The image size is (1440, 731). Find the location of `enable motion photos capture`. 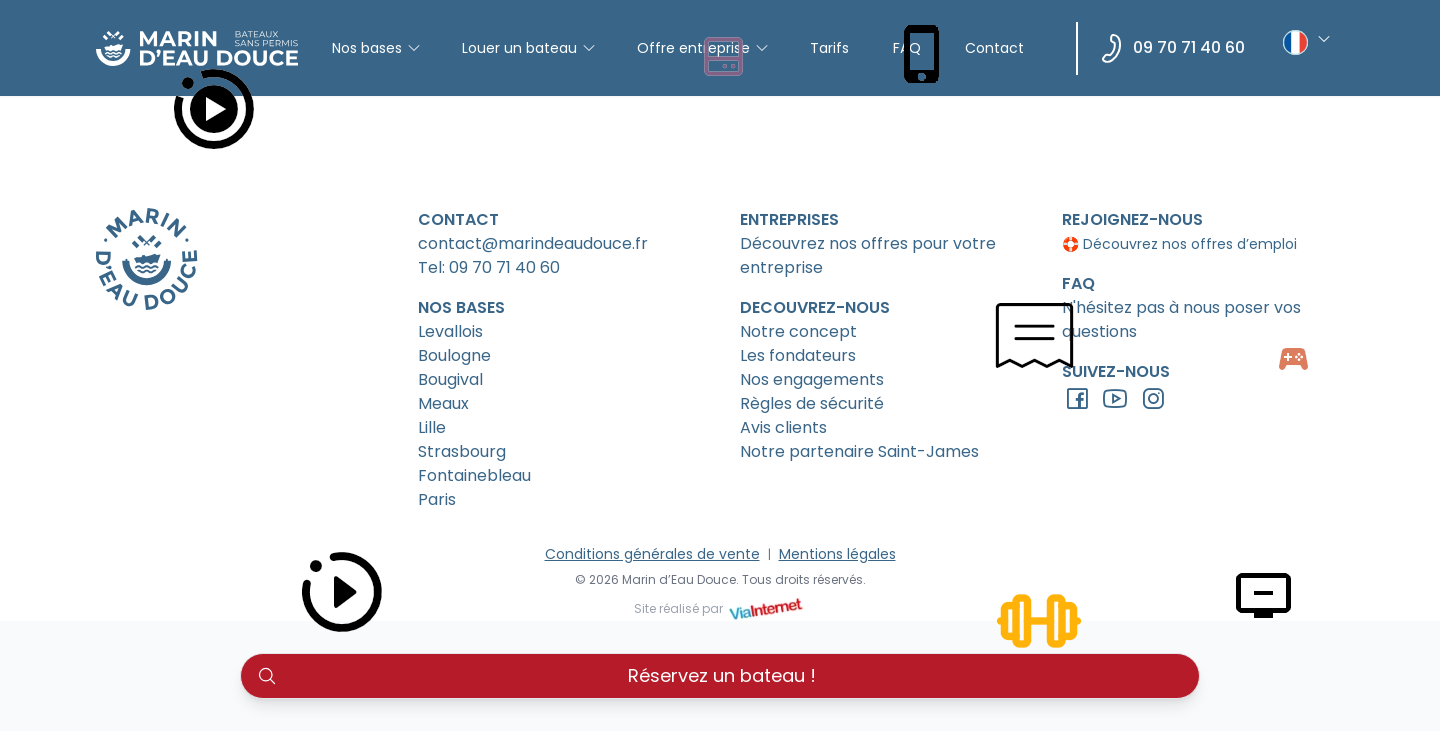

enable motion photos capture is located at coordinates (342, 592).